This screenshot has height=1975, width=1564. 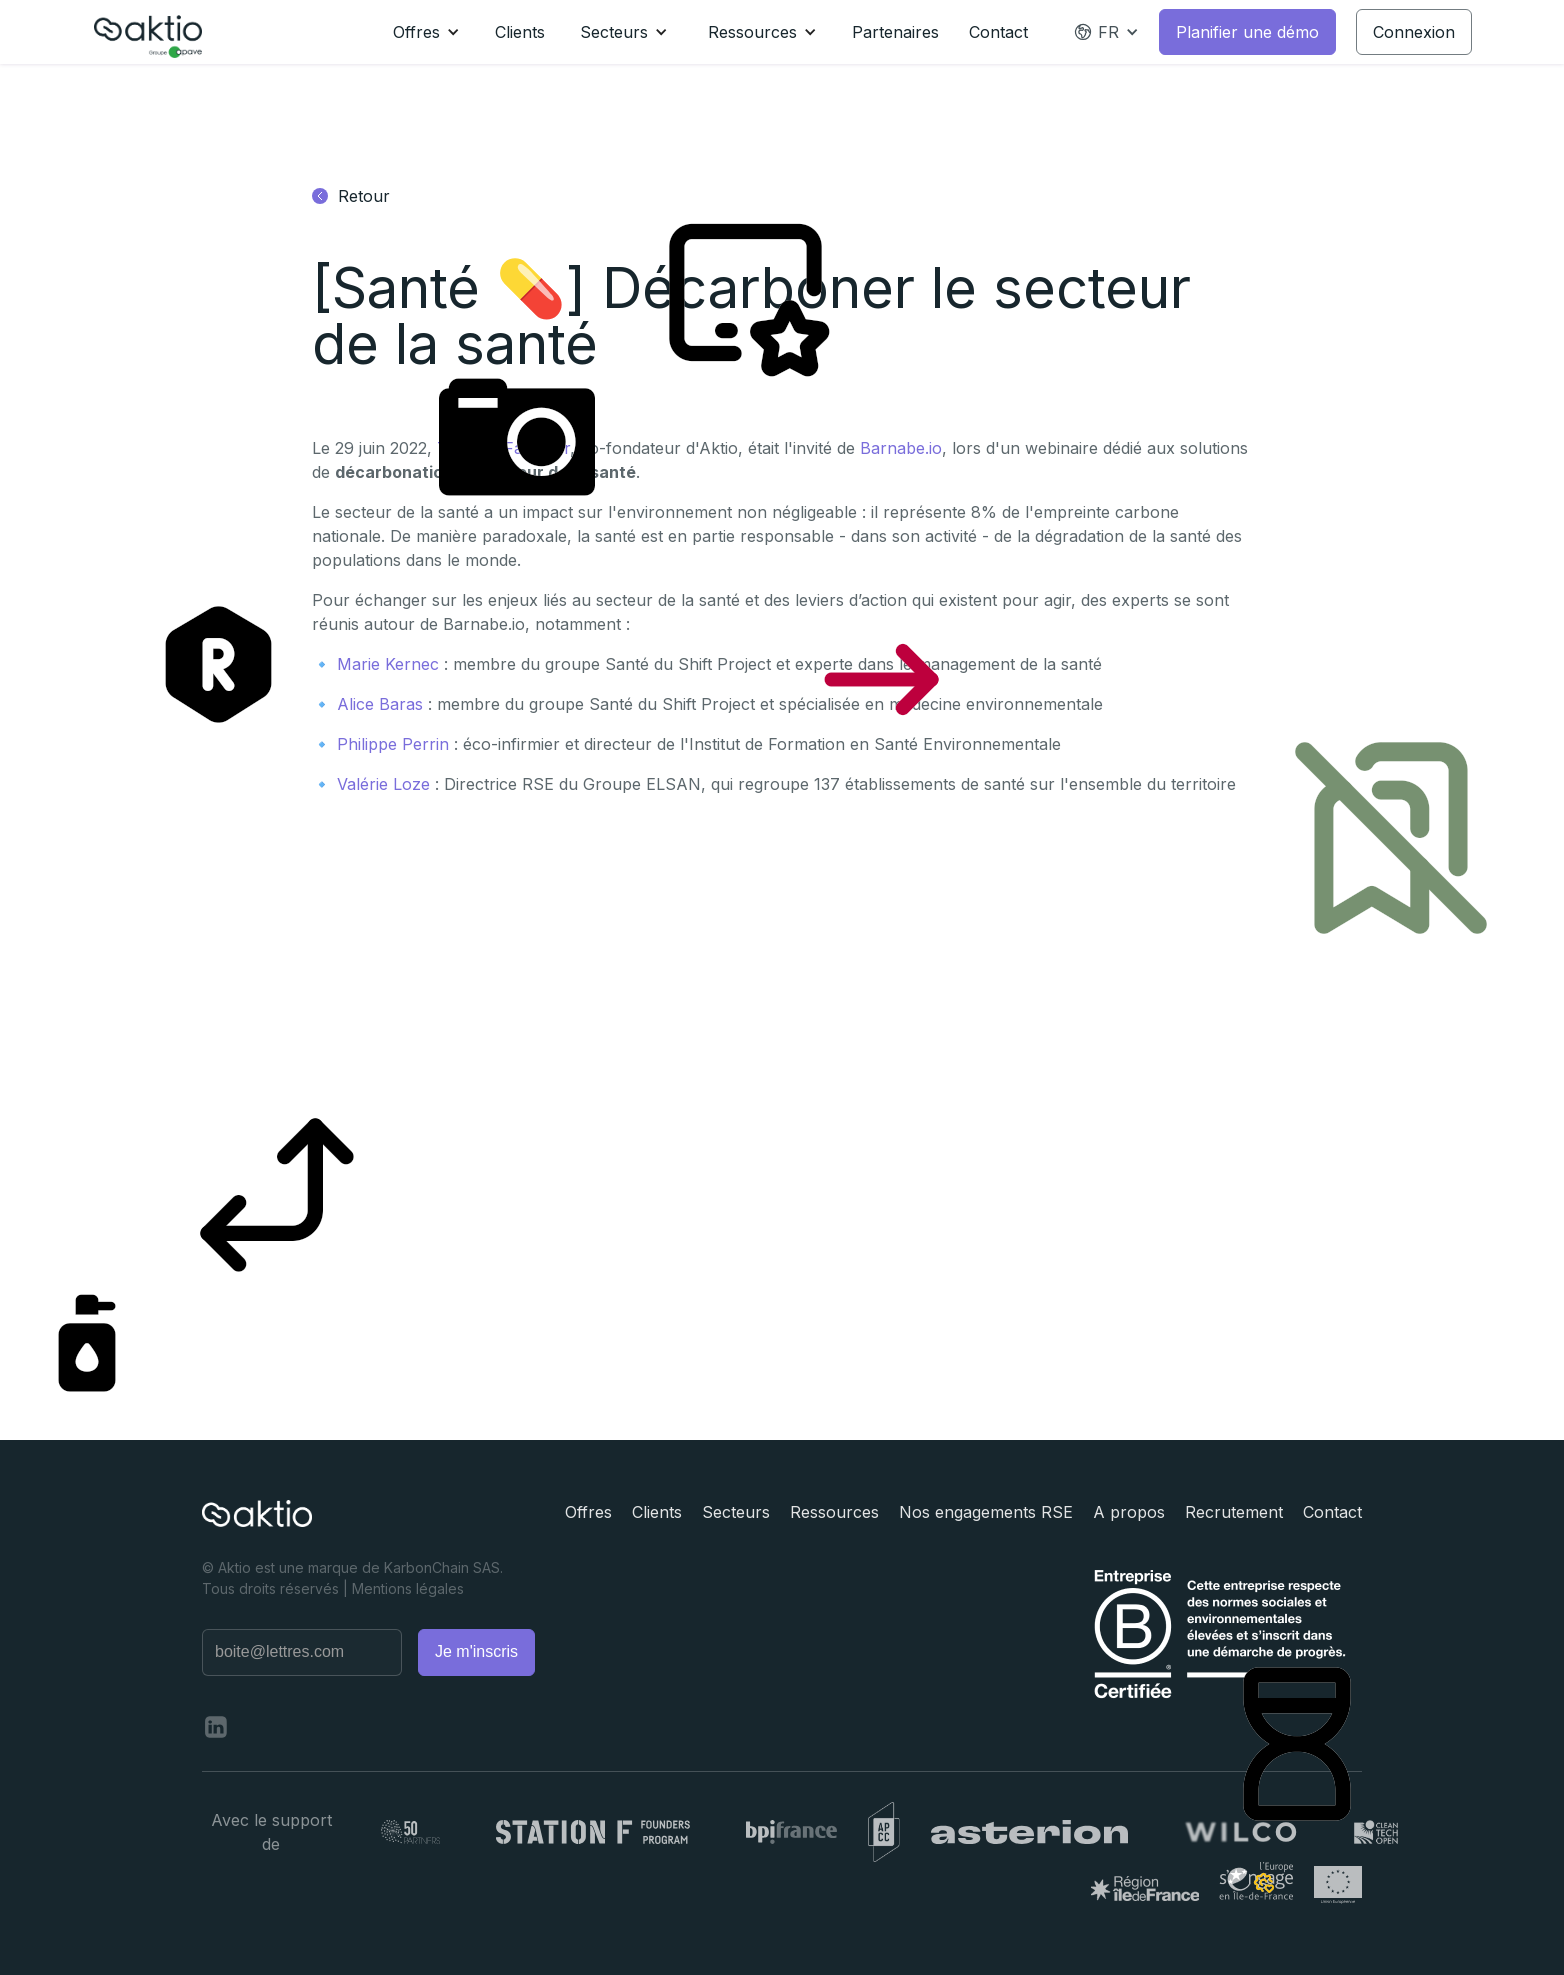 What do you see at coordinates (517, 437) in the screenshot?
I see `take a photo or capture image` at bounding box center [517, 437].